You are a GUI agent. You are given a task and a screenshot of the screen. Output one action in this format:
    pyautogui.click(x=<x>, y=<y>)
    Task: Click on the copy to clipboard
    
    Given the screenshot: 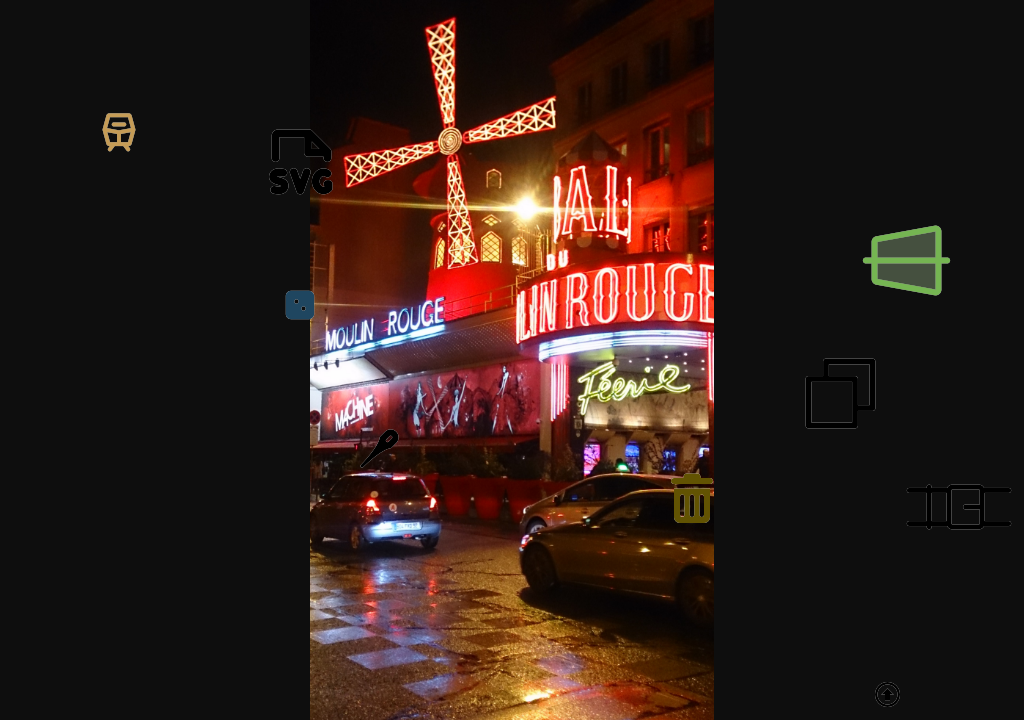 What is the action you would take?
    pyautogui.click(x=840, y=393)
    